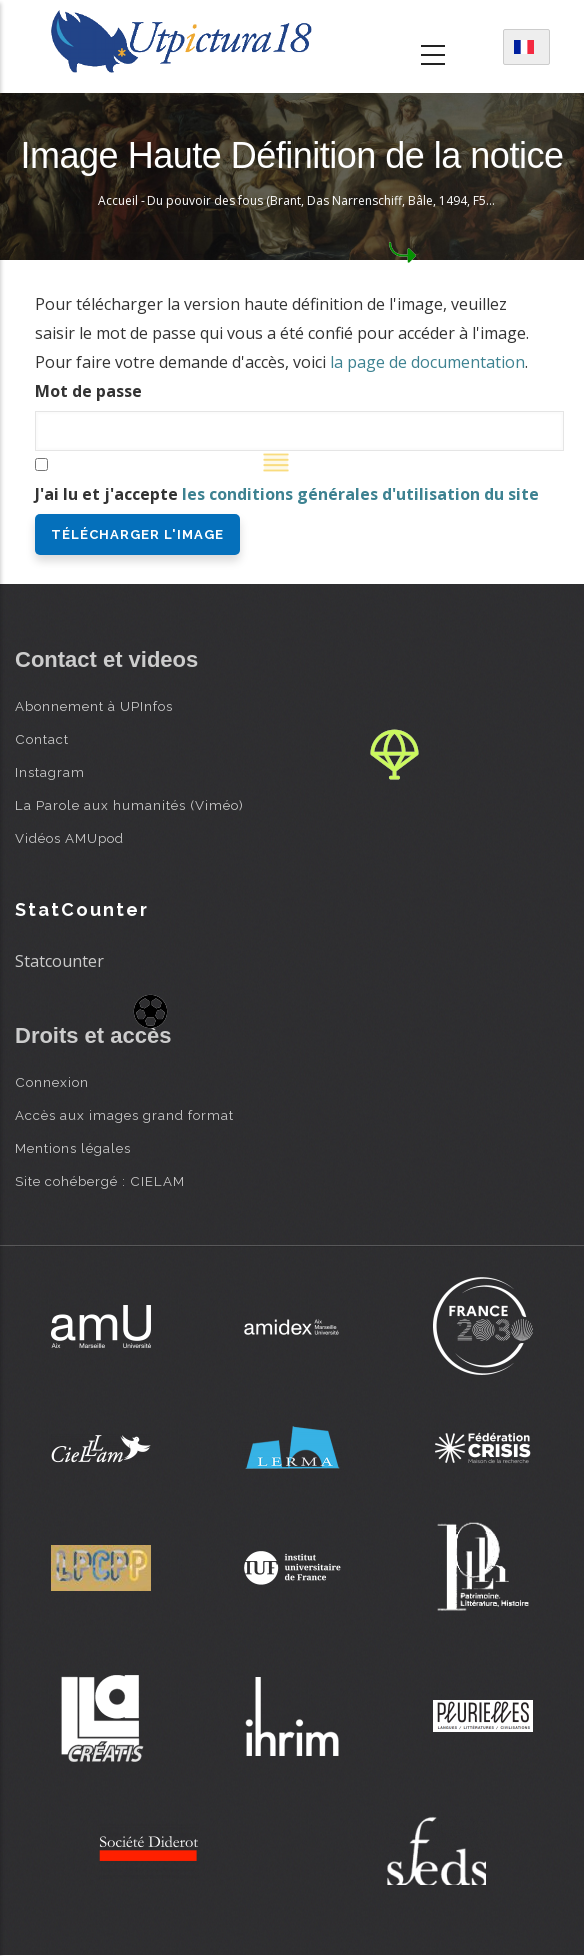 The width and height of the screenshot is (584, 1956). What do you see at coordinates (402, 252) in the screenshot?
I see `reply to a message or comment` at bounding box center [402, 252].